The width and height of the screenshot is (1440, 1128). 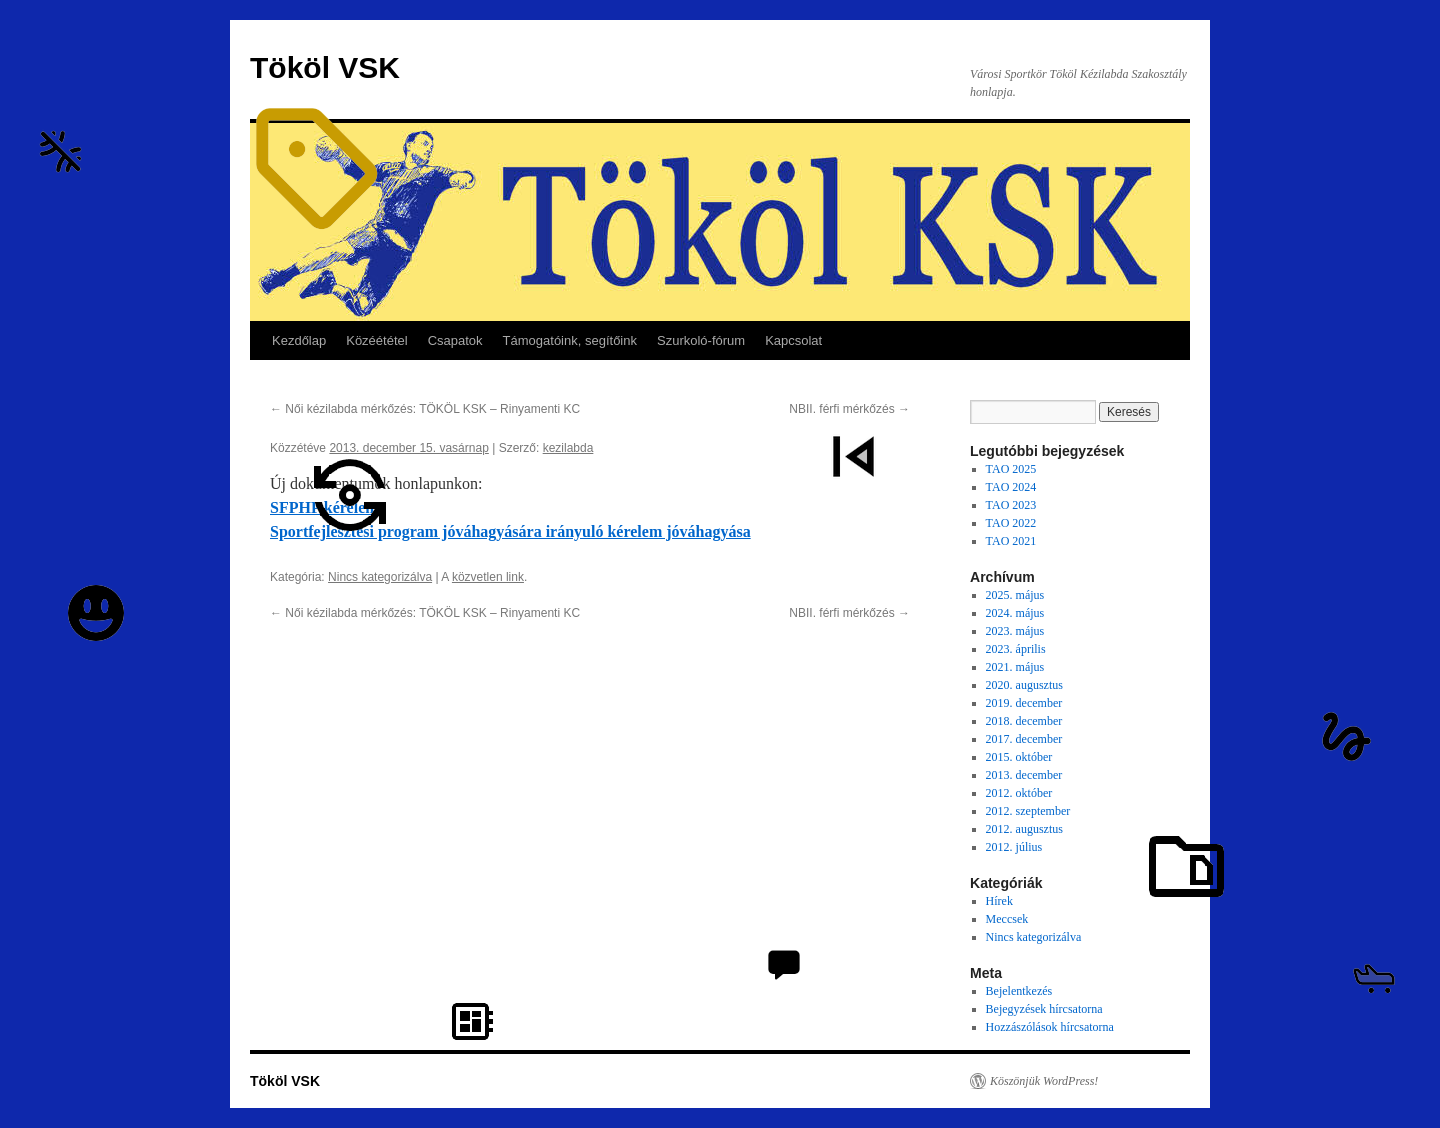 I want to click on access developer or hardware settings, so click(x=472, y=1021).